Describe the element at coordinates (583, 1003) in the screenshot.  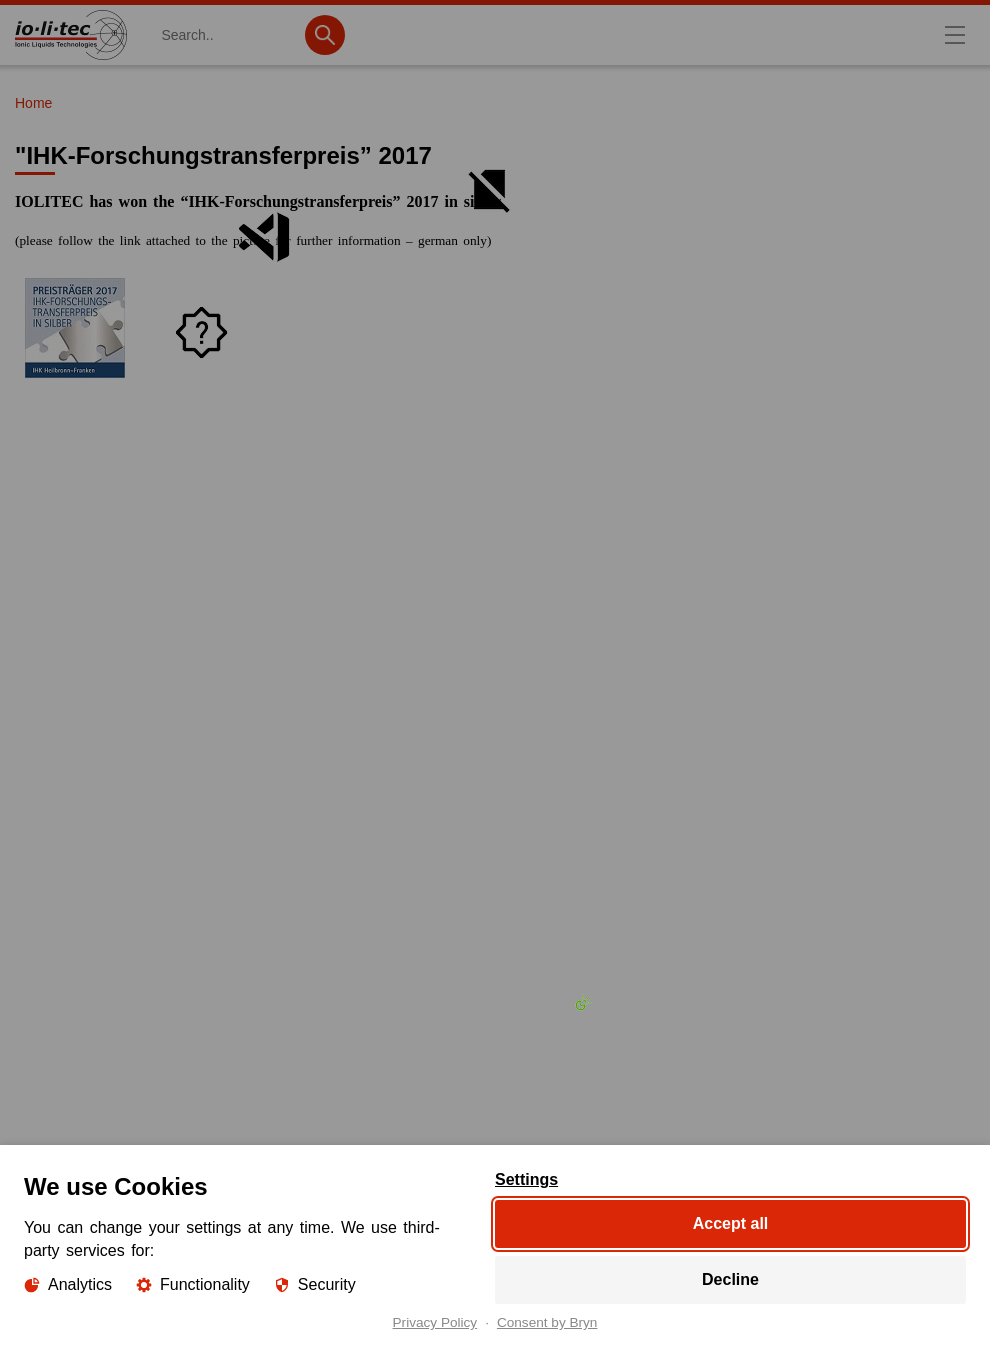
I see `toggle between light and dark mode` at that location.